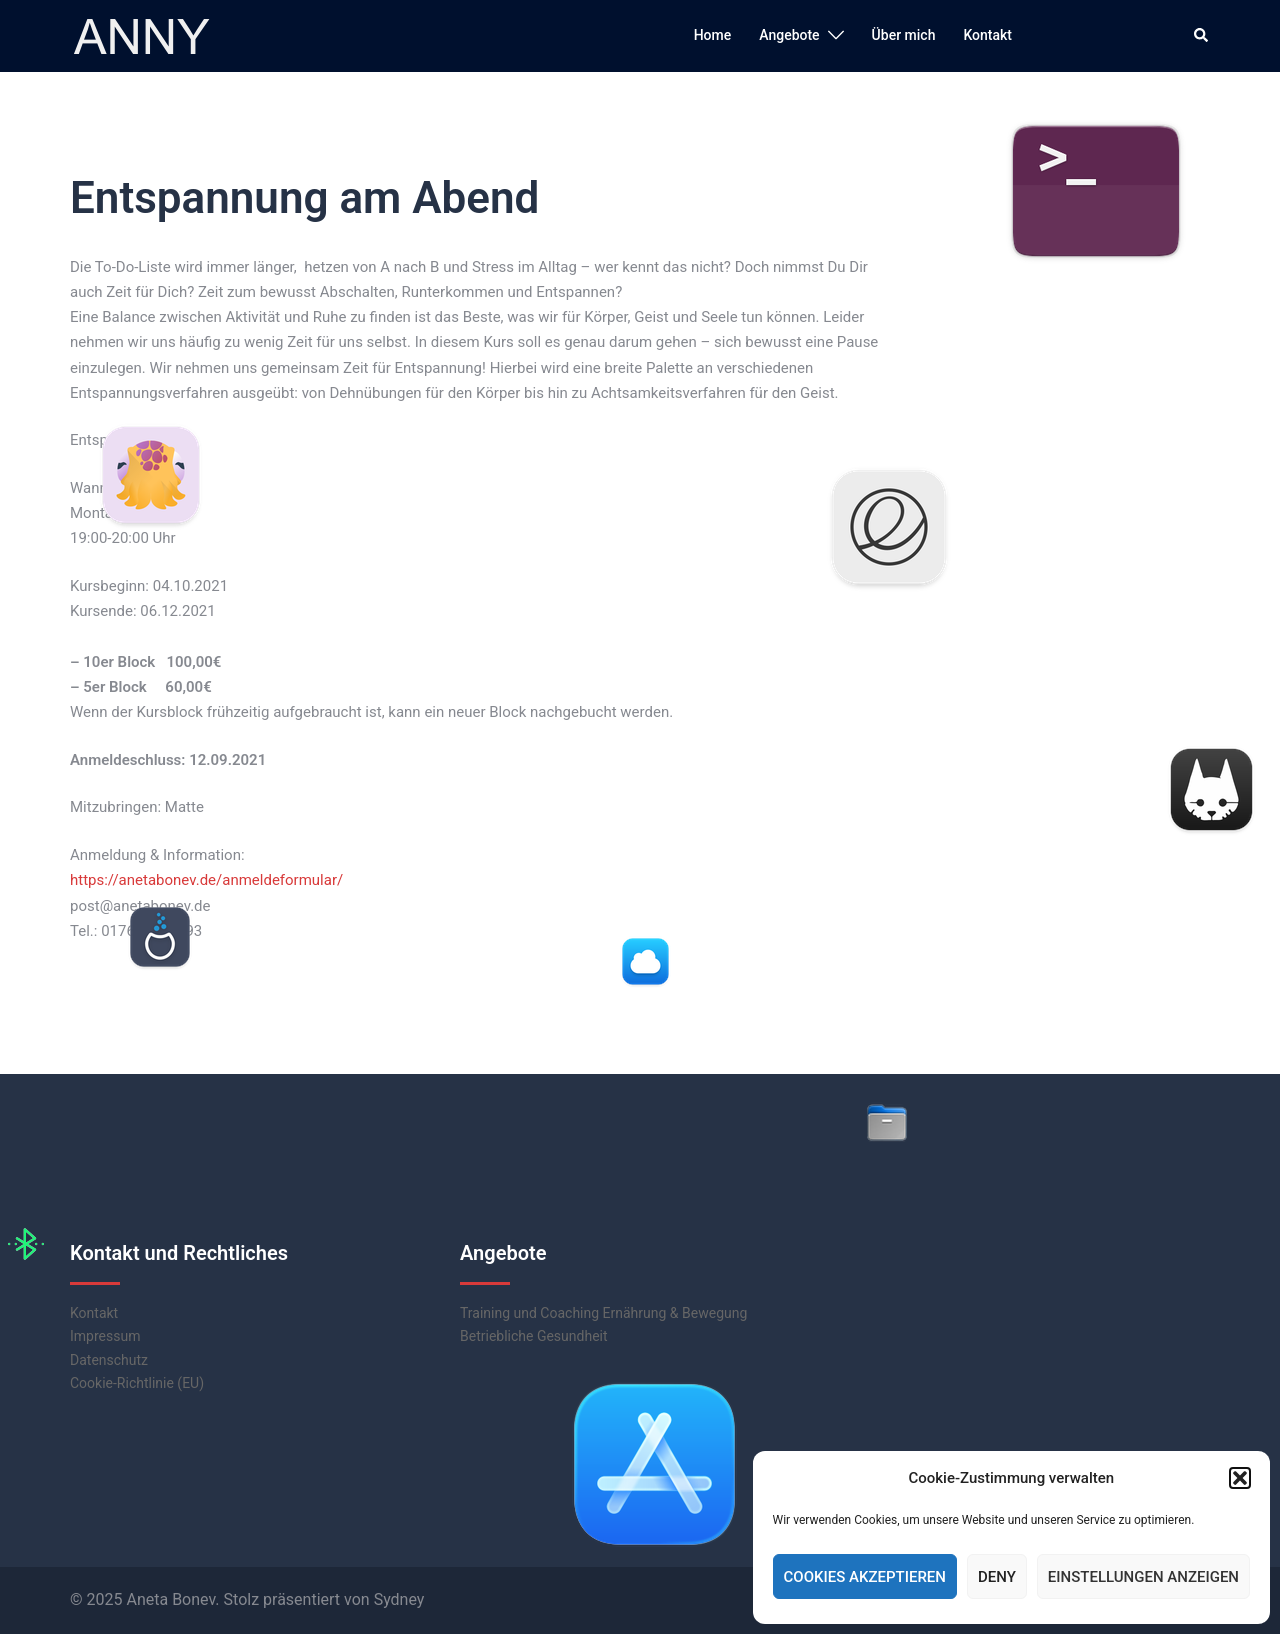 Image resolution: width=1280 pixels, height=1634 pixels. Describe the element at coordinates (654, 1464) in the screenshot. I see `open the app store to browse and download applications` at that location.